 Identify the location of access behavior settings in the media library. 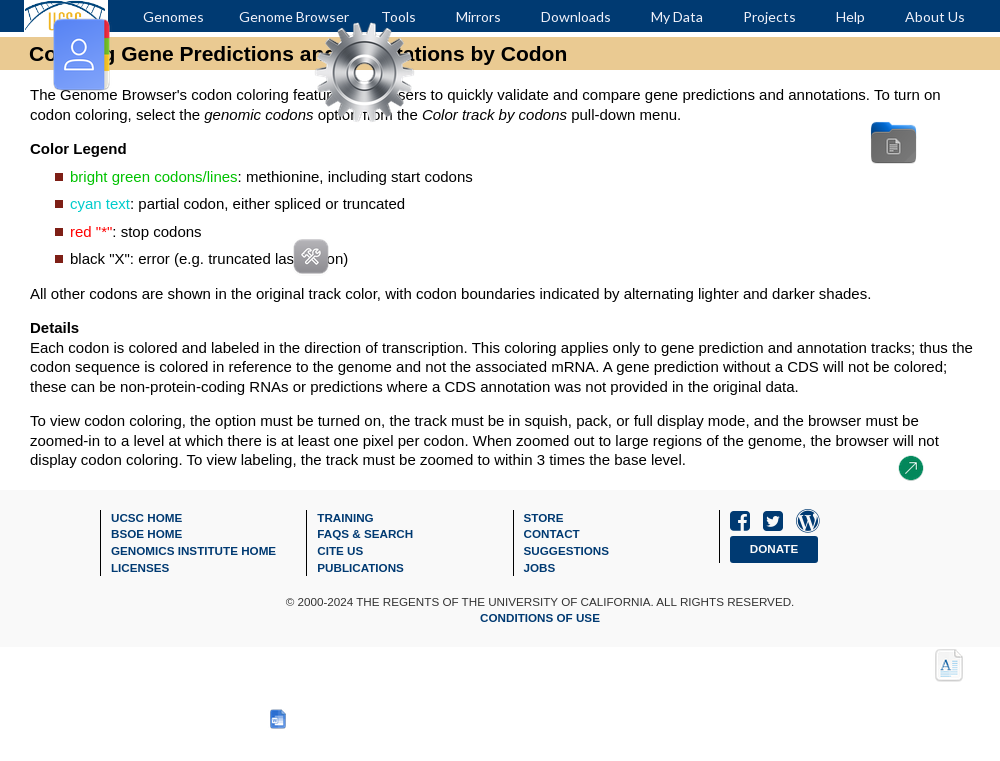
(364, 72).